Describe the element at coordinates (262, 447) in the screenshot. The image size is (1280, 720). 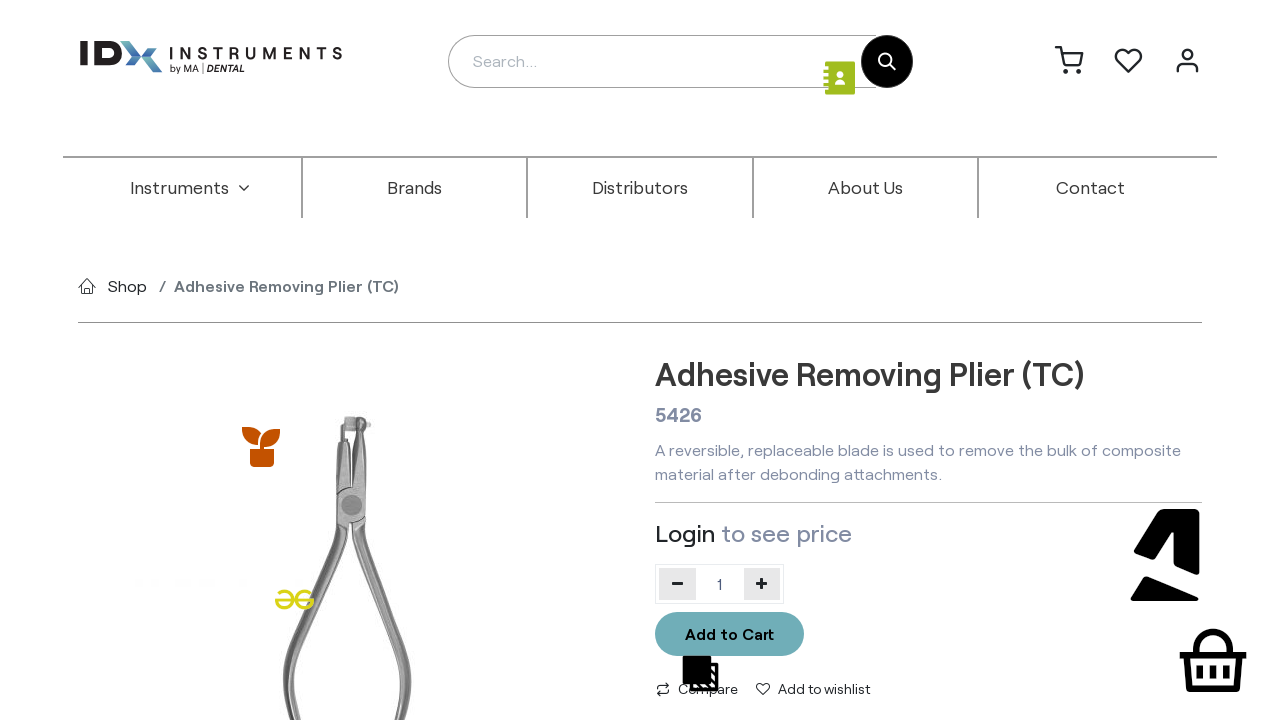
I see `access plant care or gardening features` at that location.